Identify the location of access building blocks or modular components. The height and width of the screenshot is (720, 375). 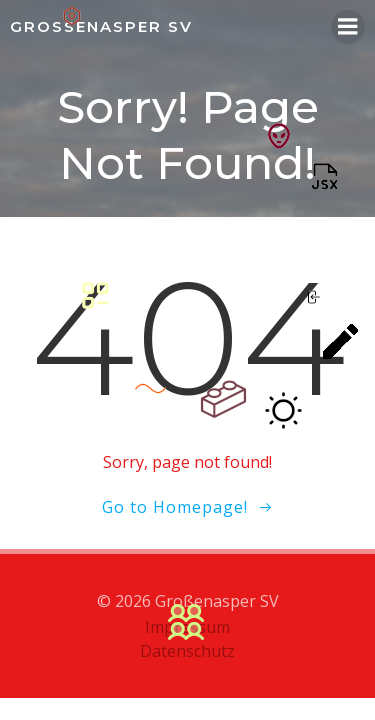
(223, 398).